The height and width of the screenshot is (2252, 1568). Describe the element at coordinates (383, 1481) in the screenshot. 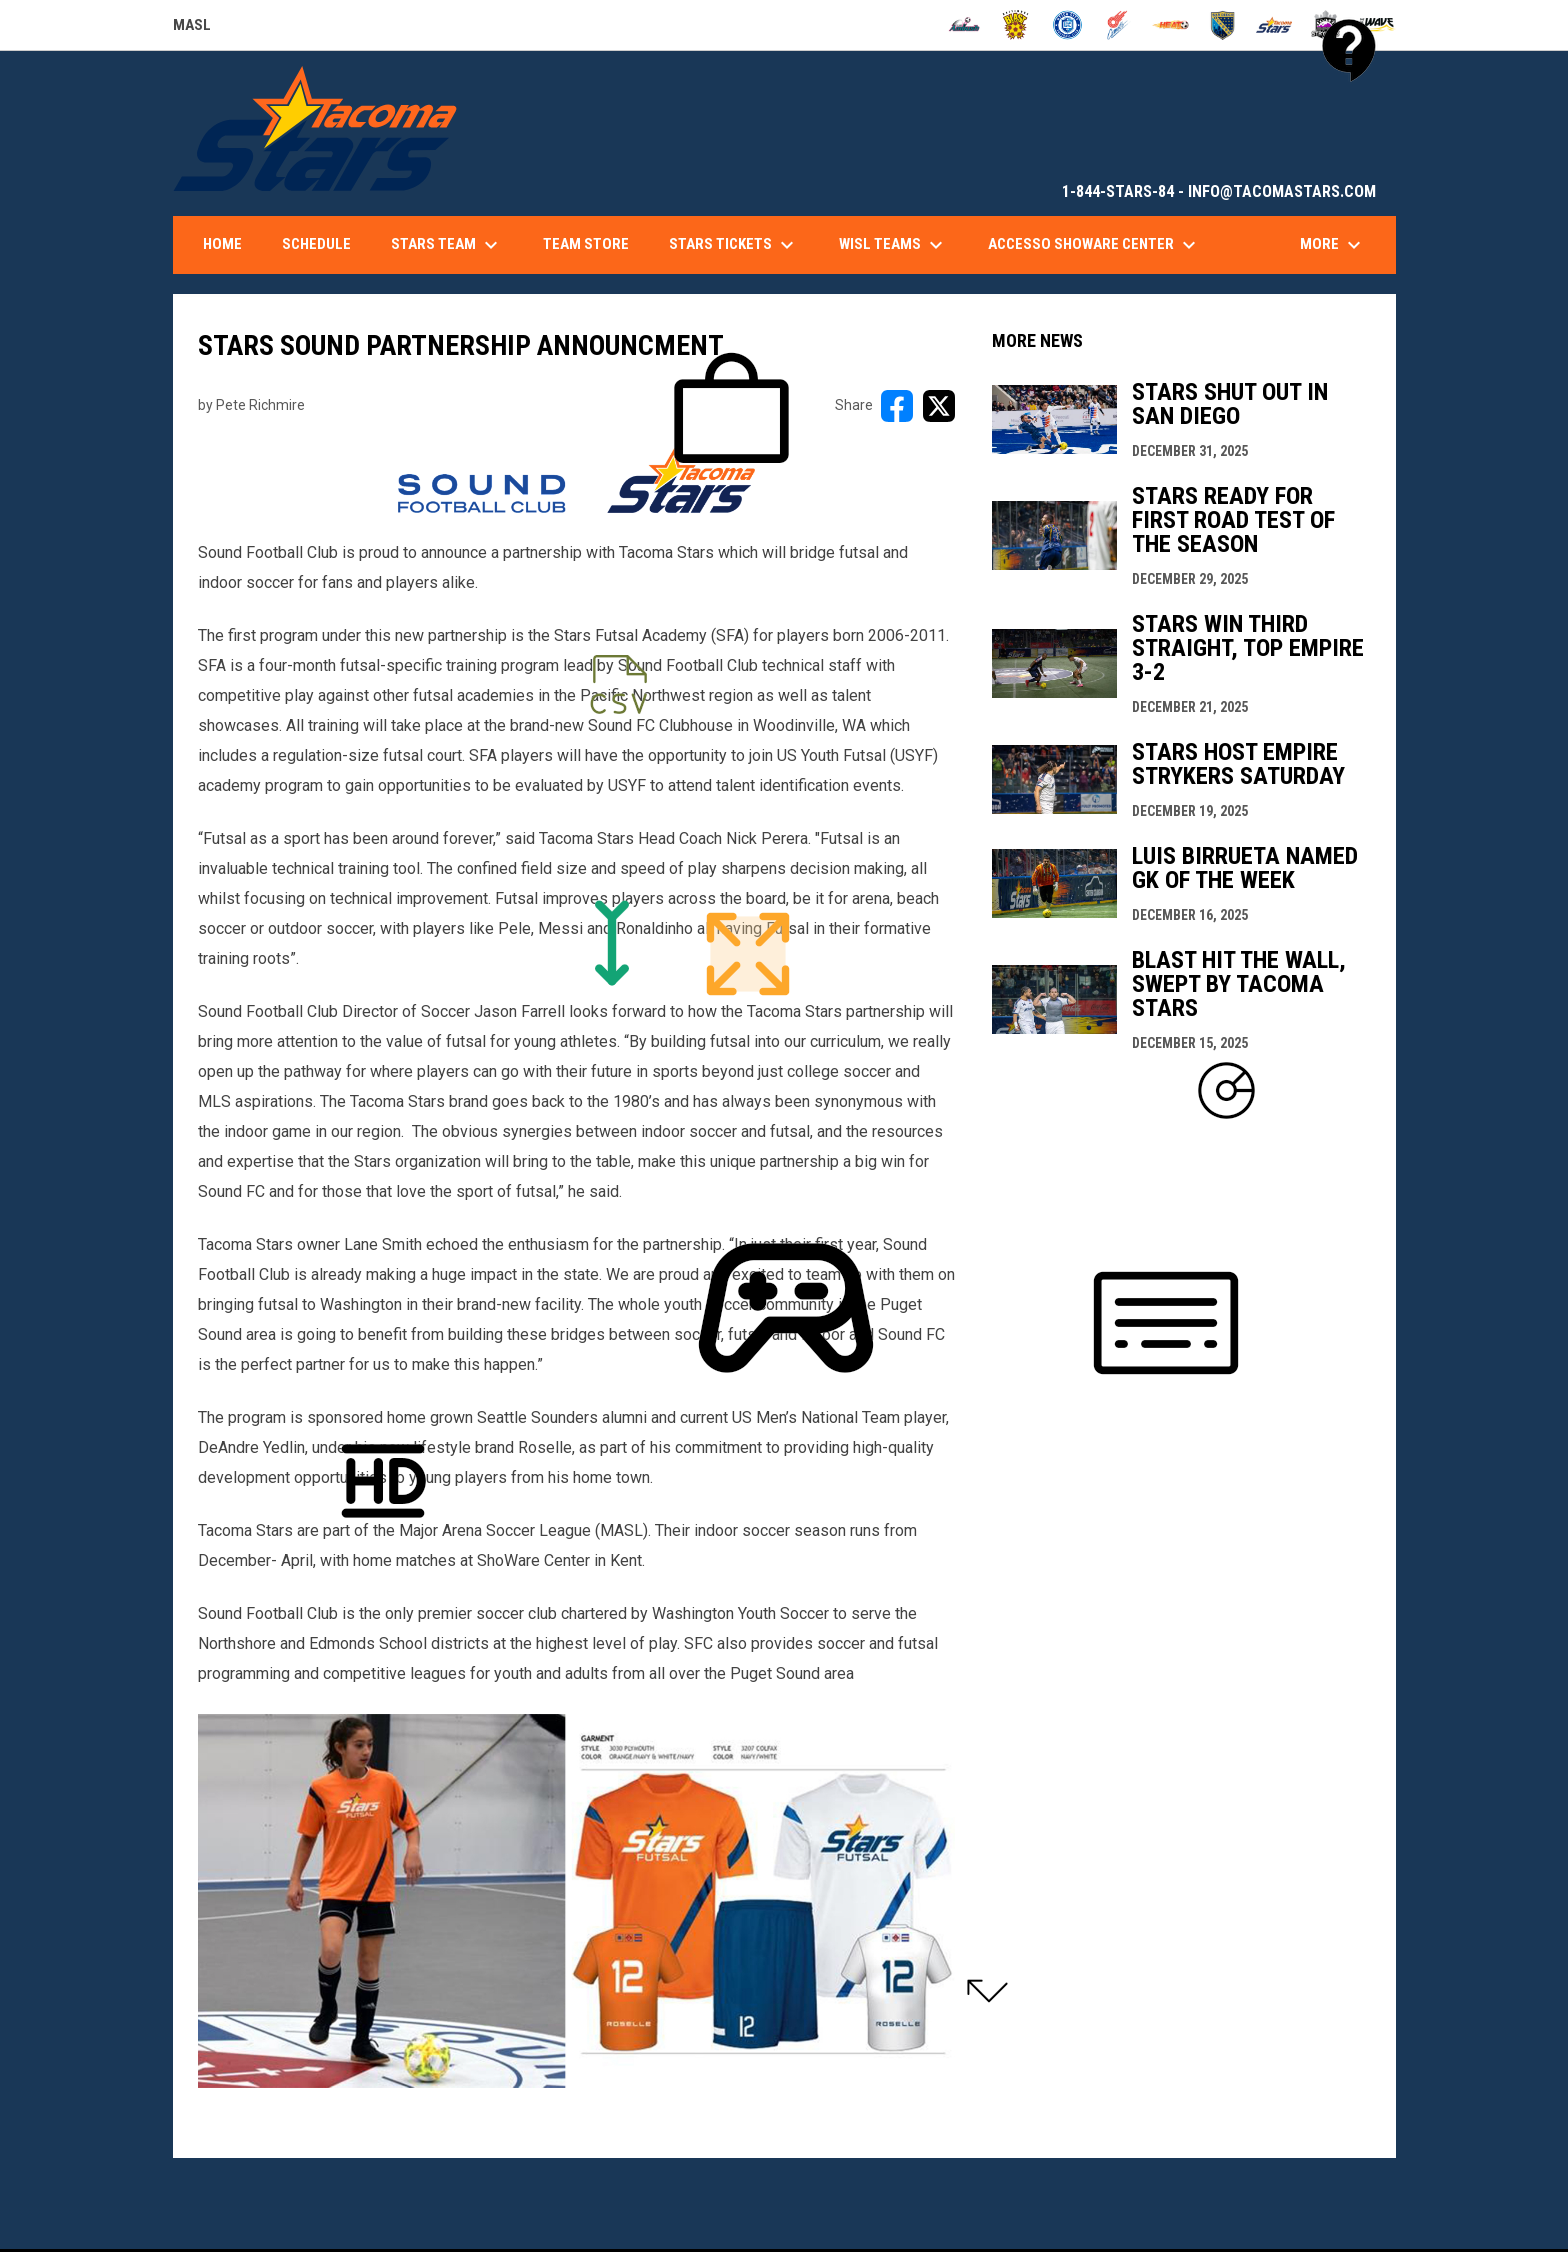

I see `indicates high-definition video quality` at that location.